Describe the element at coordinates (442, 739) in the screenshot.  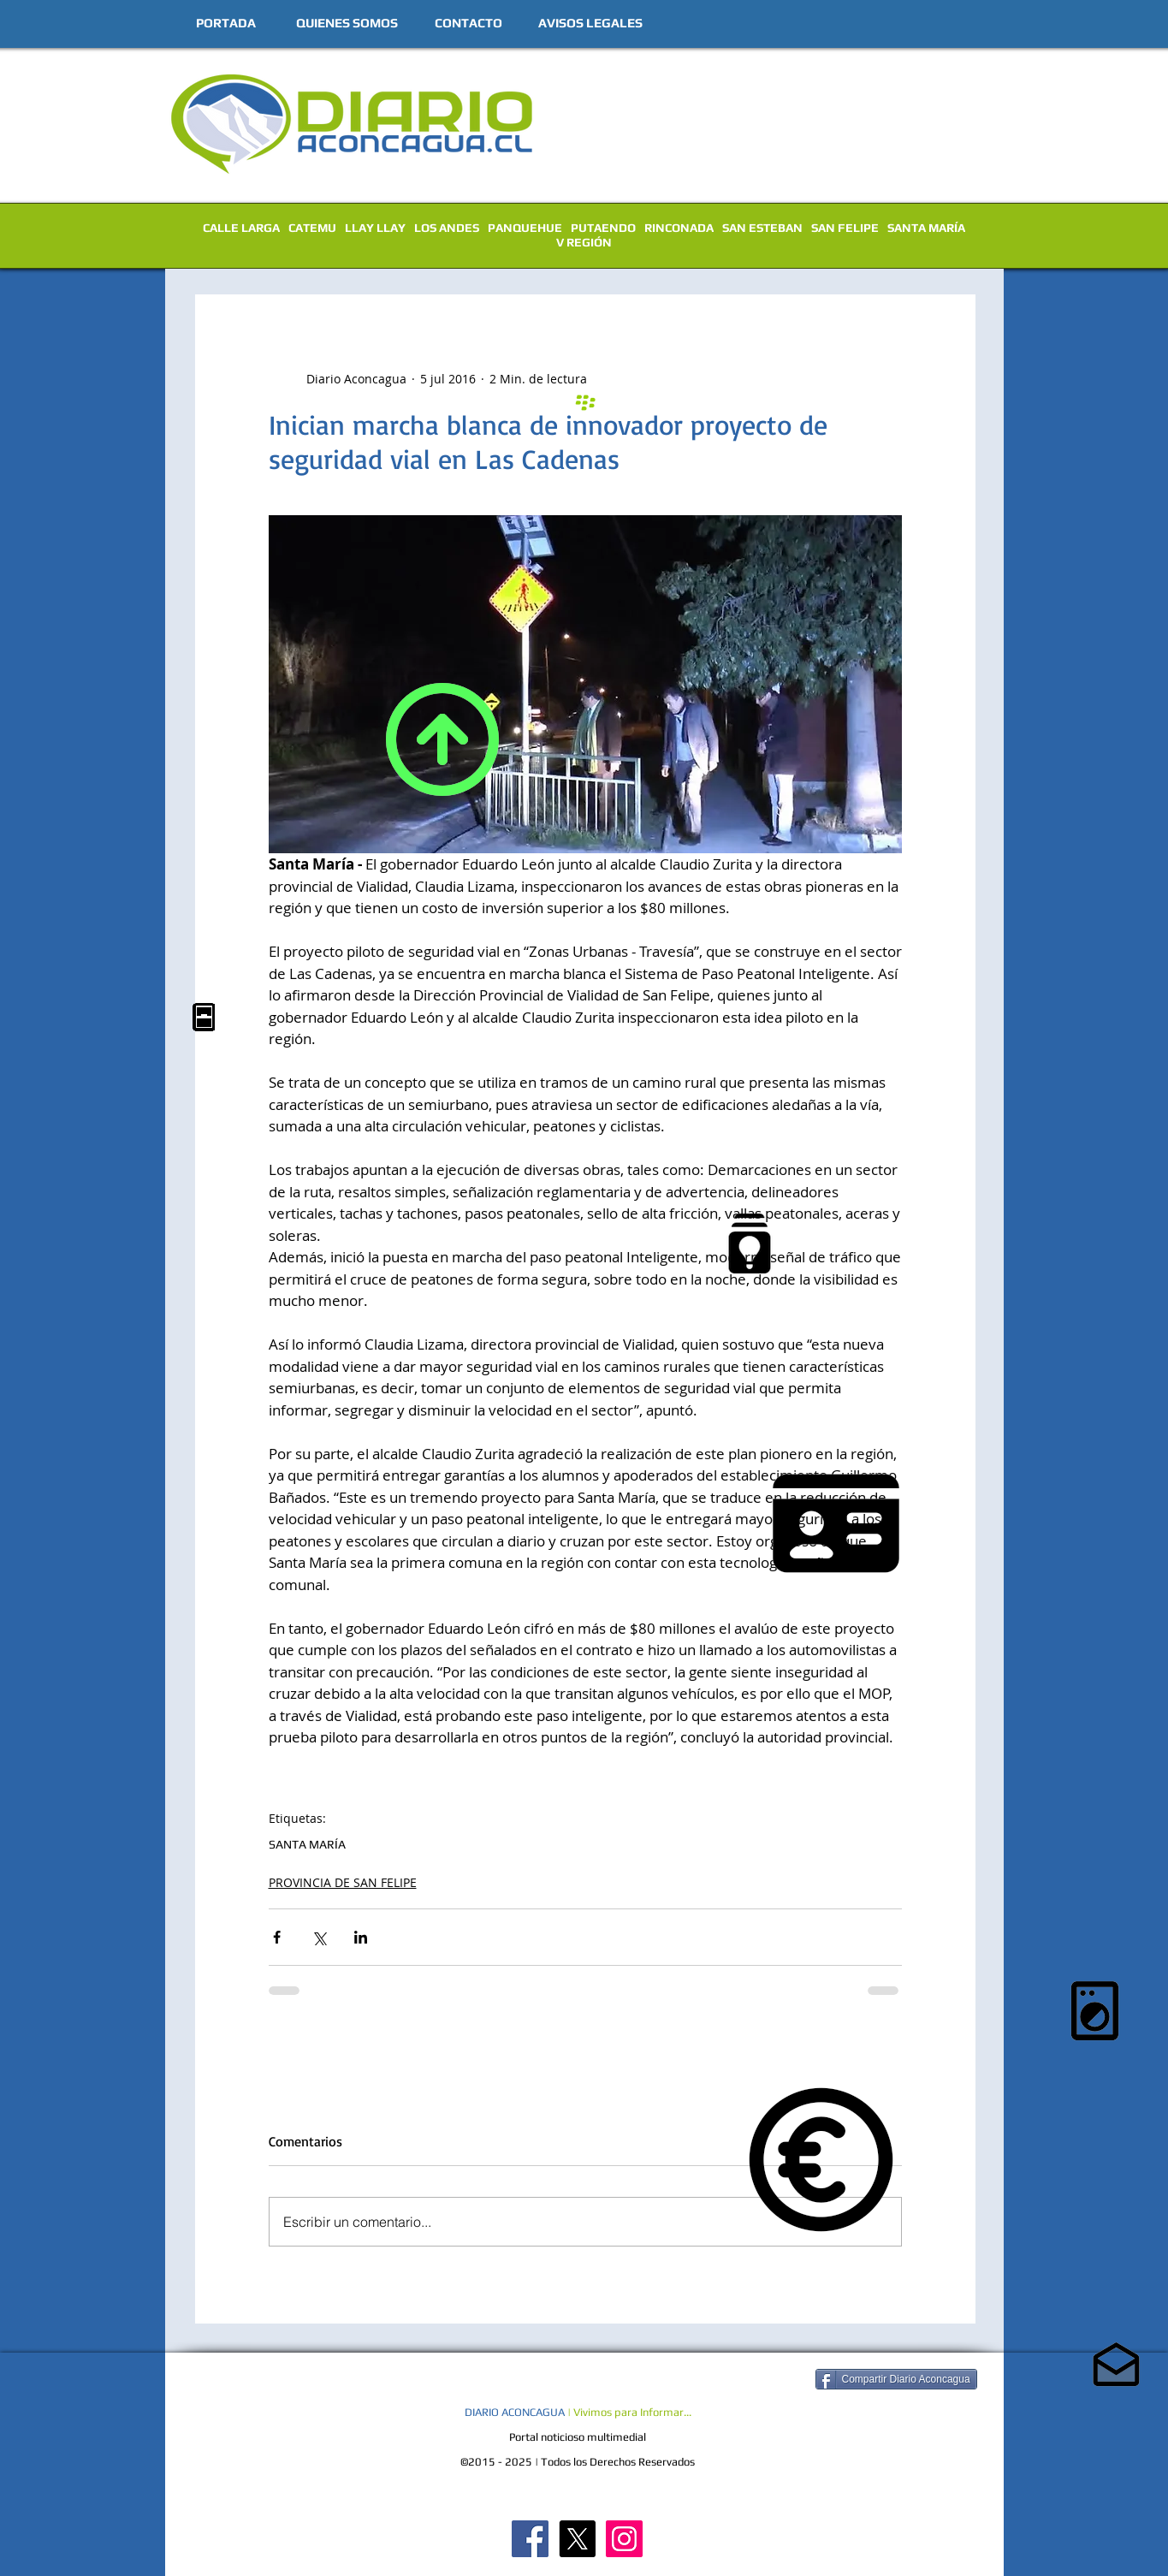
I see `scroll to top of page` at that location.